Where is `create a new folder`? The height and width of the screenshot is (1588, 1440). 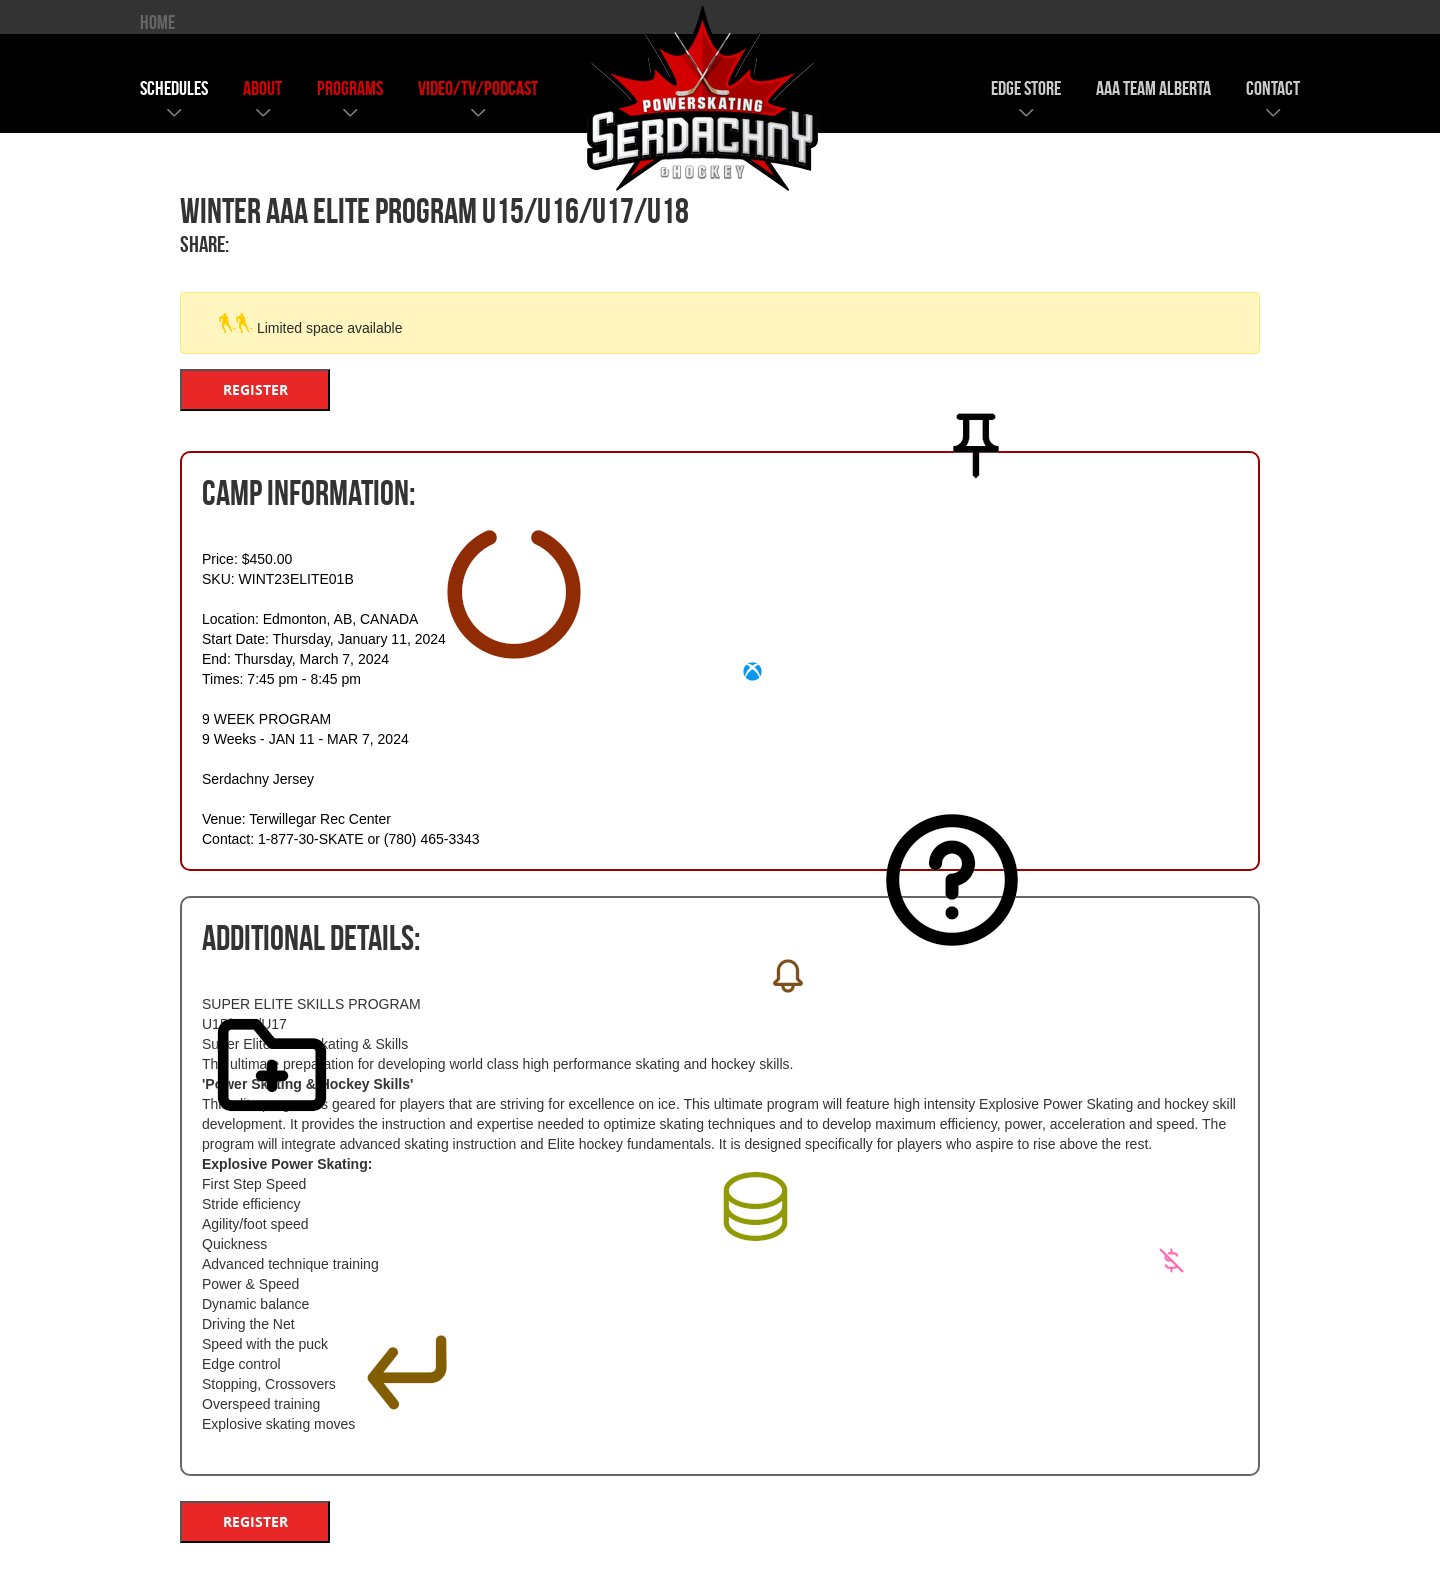 create a new folder is located at coordinates (272, 1065).